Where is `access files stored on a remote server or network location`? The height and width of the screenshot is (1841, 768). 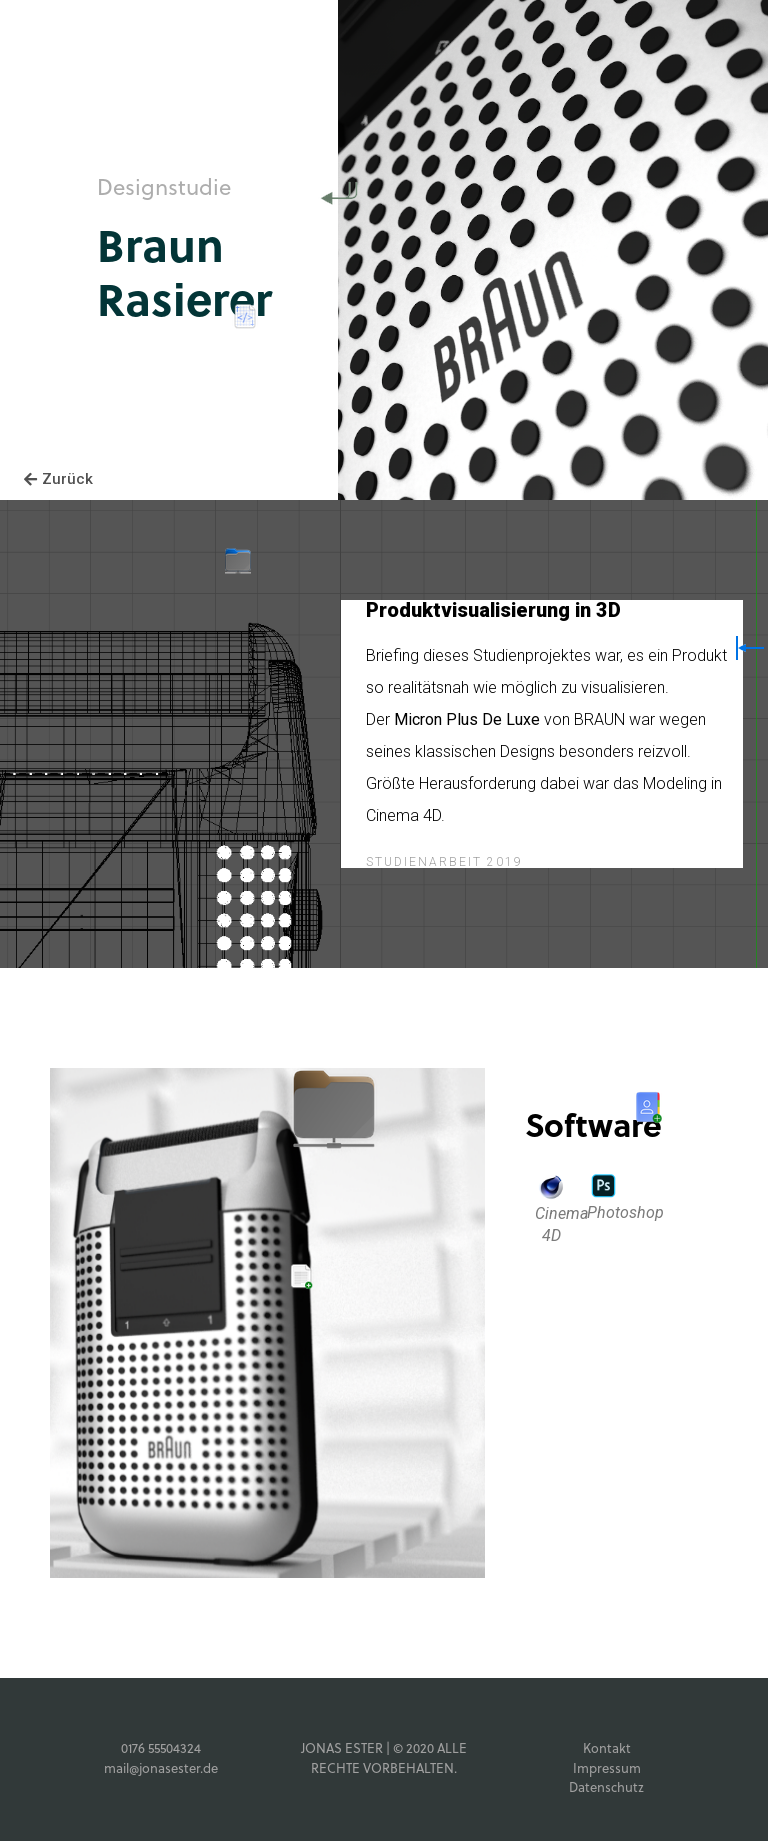
access files stored on a remote server or network location is located at coordinates (334, 1108).